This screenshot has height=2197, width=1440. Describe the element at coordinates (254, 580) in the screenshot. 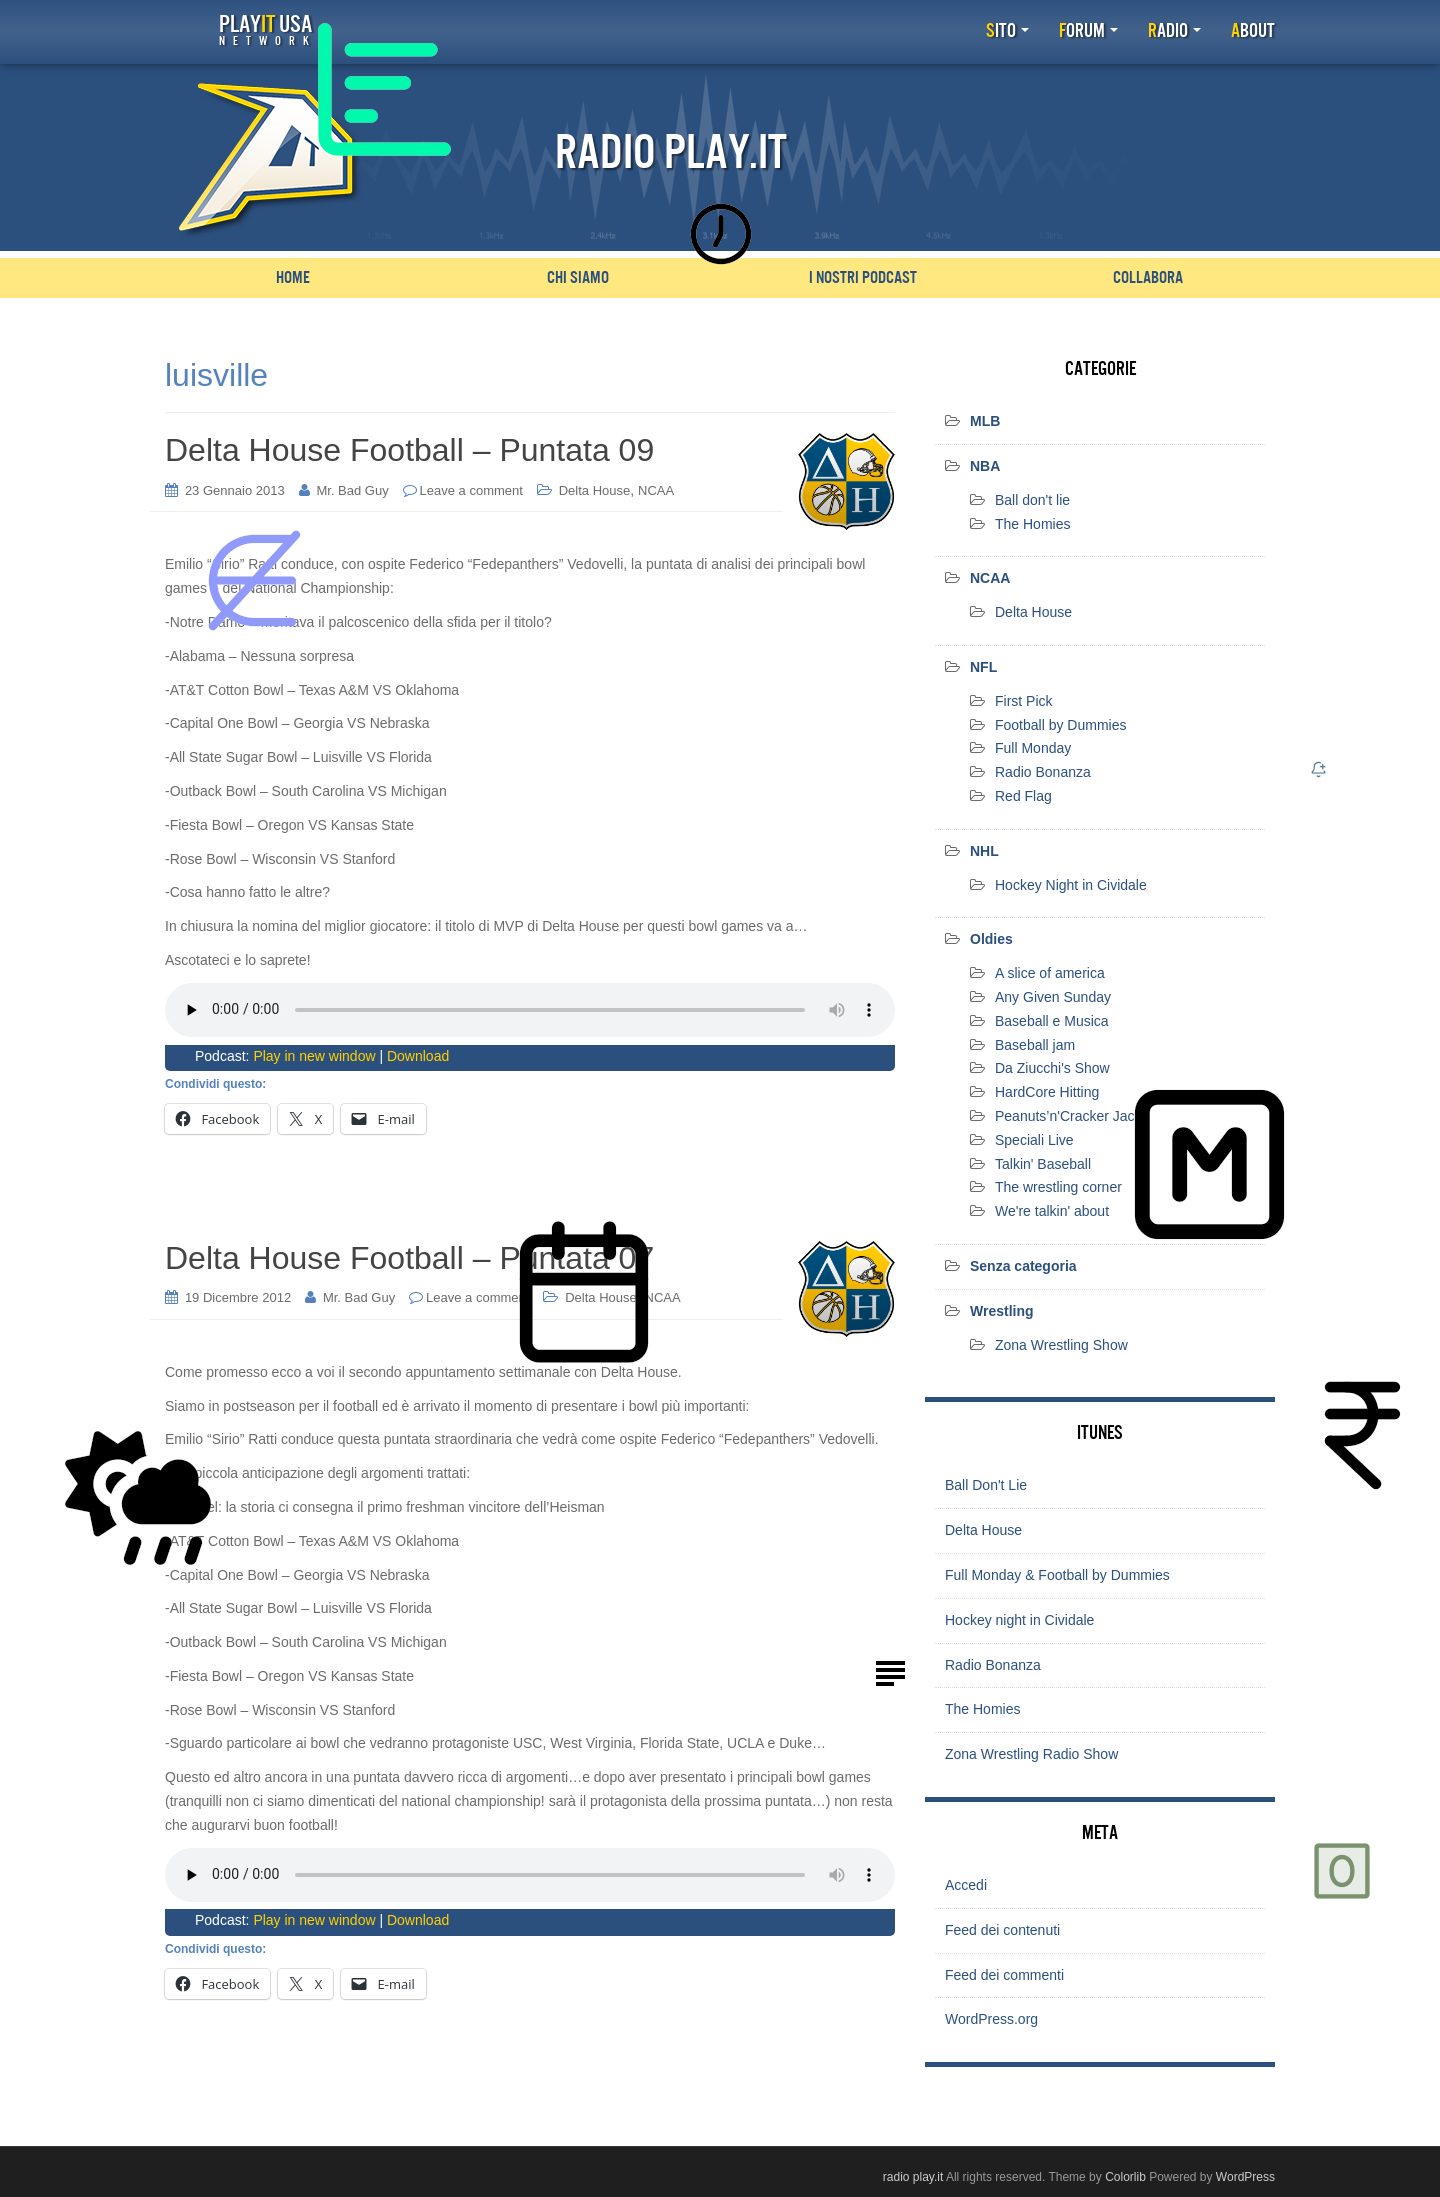

I see `indicates item is not part of a set or group` at that location.